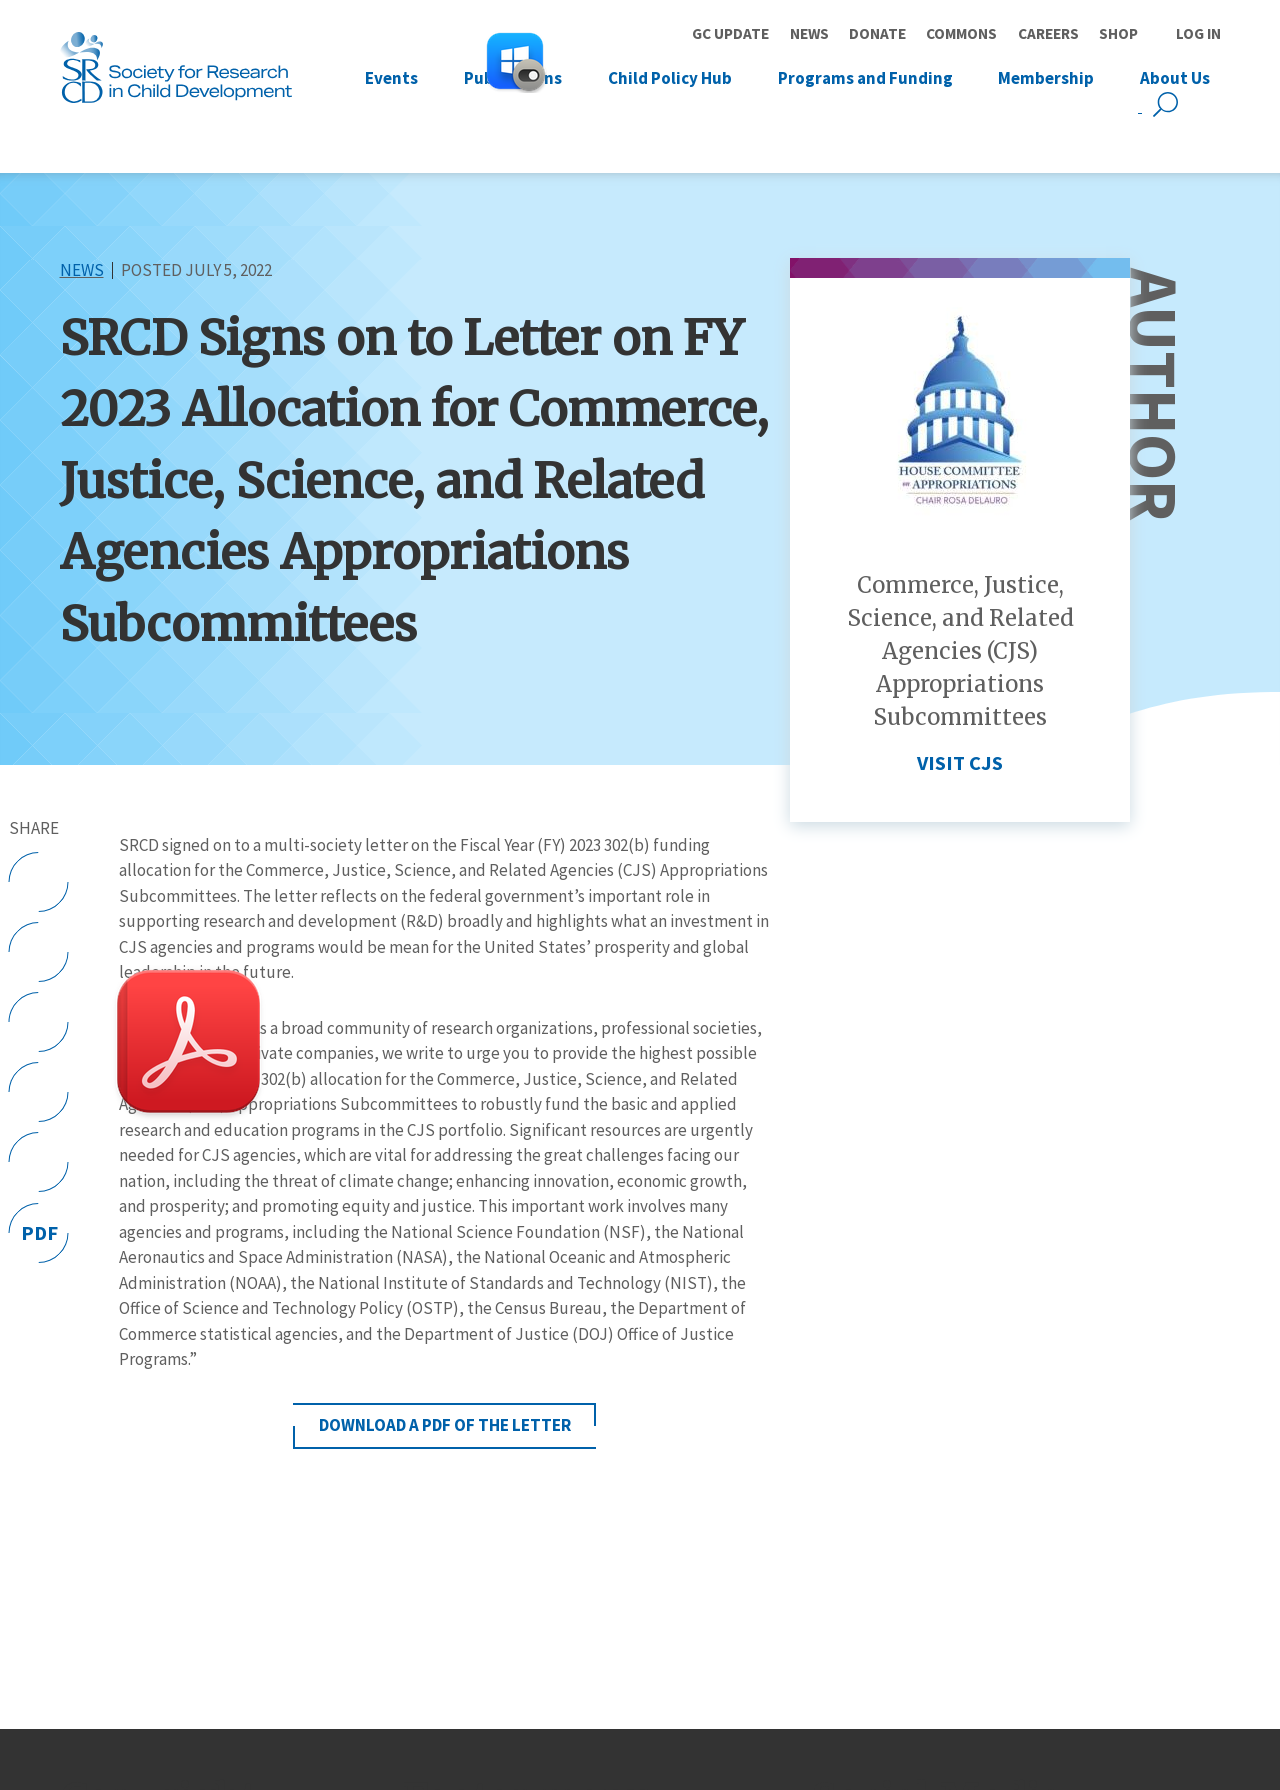  I want to click on launch winetricks to configure wine settings, so click(515, 61).